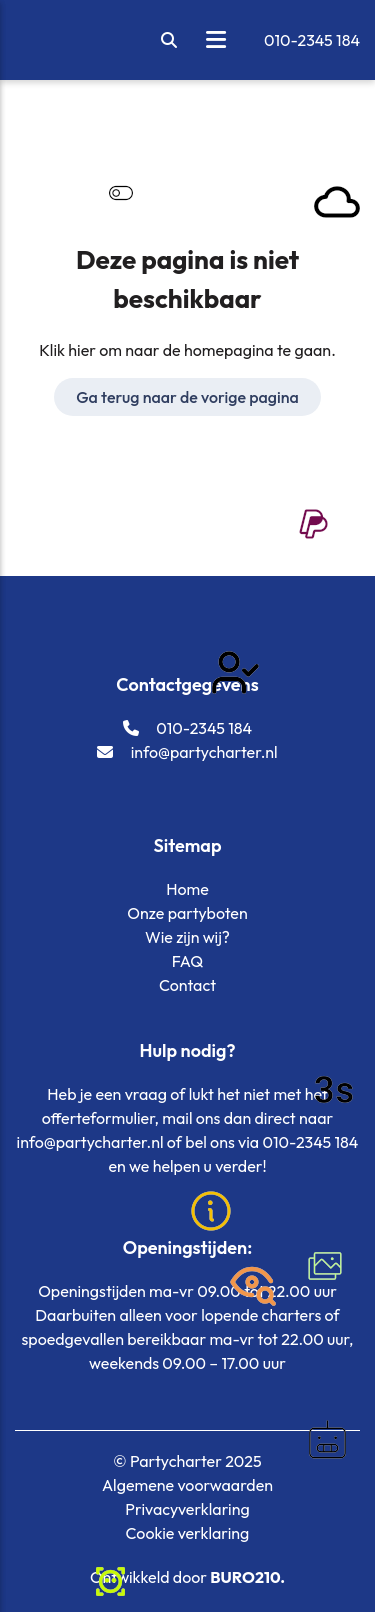 The image size is (375, 1612). Describe the element at coordinates (110, 1581) in the screenshot. I see `scan face to unlock or authenticate` at that location.